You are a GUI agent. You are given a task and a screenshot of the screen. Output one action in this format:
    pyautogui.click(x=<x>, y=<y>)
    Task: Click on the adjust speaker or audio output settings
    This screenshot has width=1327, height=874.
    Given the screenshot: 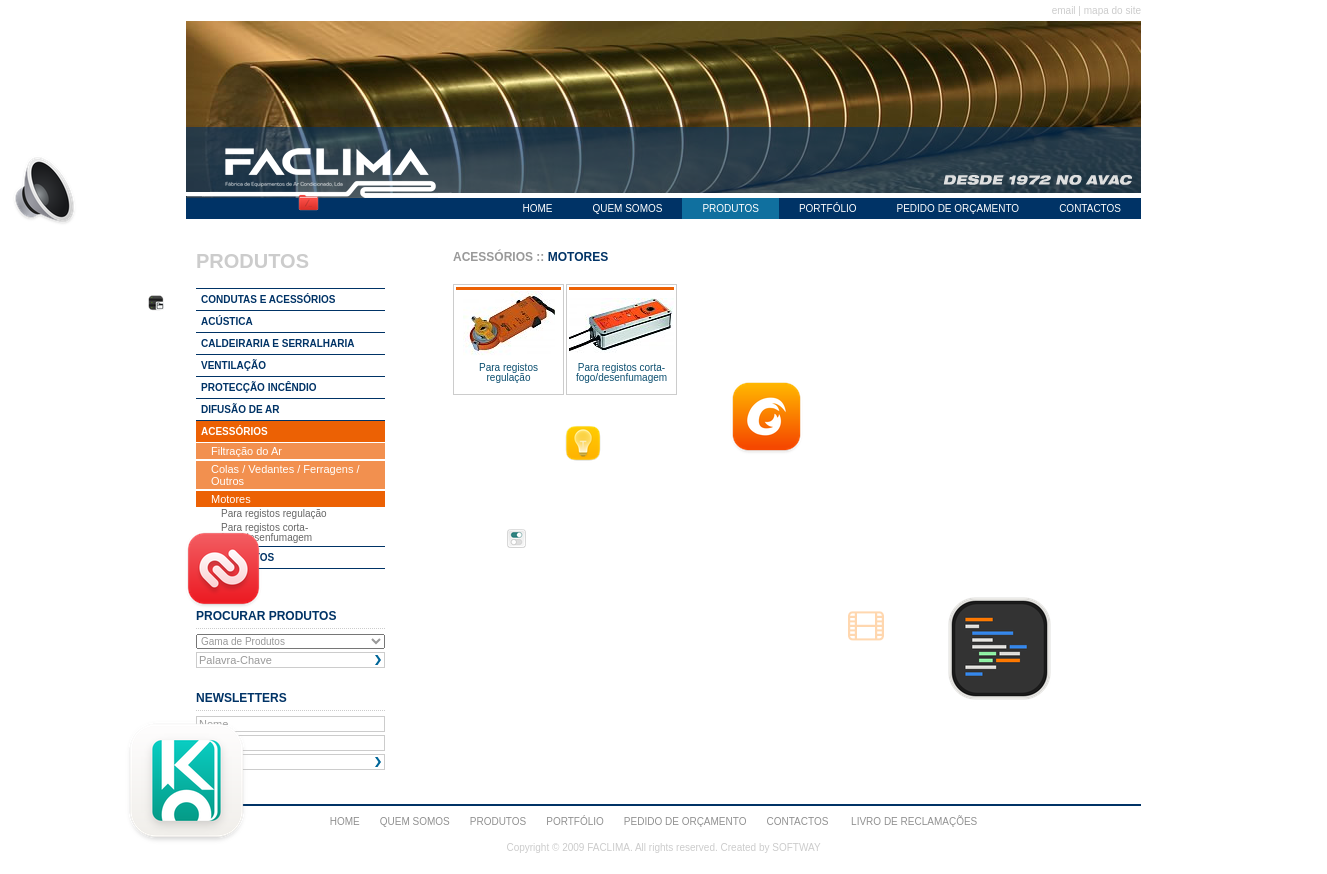 What is the action you would take?
    pyautogui.click(x=44, y=190)
    